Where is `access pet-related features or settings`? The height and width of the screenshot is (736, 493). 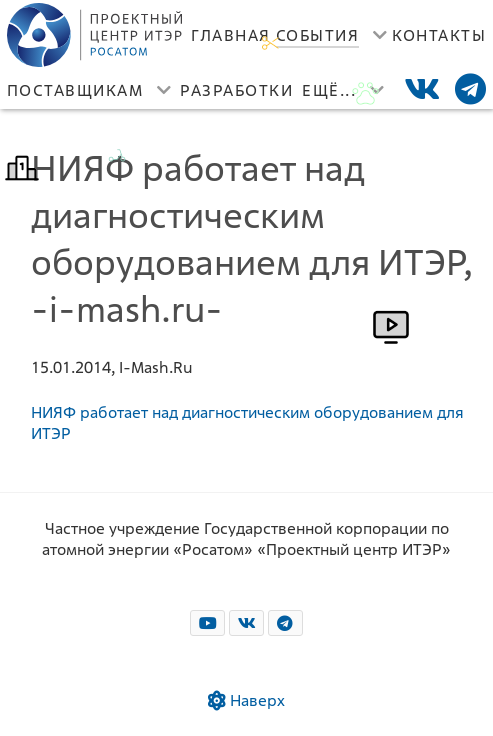
access pet-related features or settings is located at coordinates (365, 93).